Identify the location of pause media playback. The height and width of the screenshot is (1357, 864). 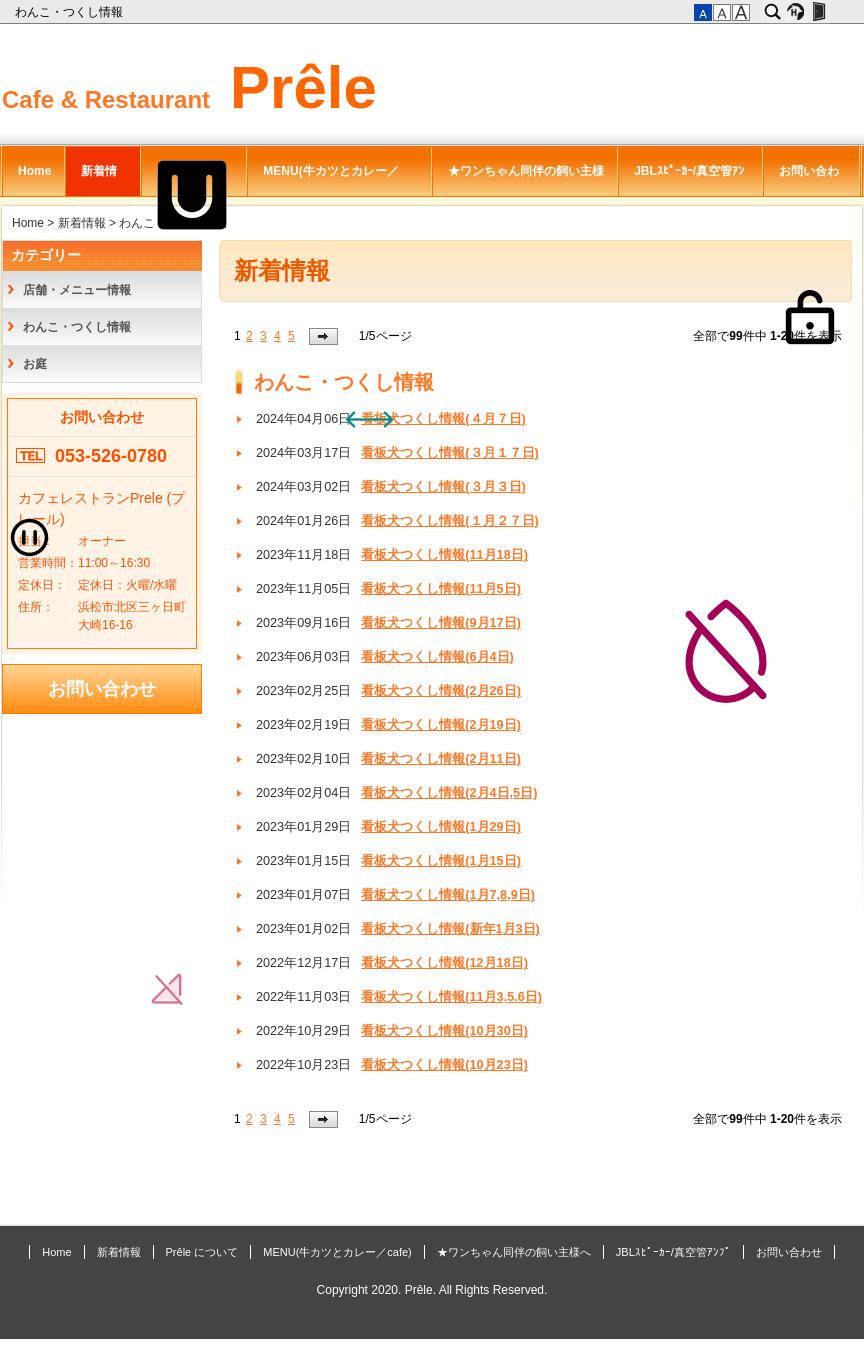
(29, 537).